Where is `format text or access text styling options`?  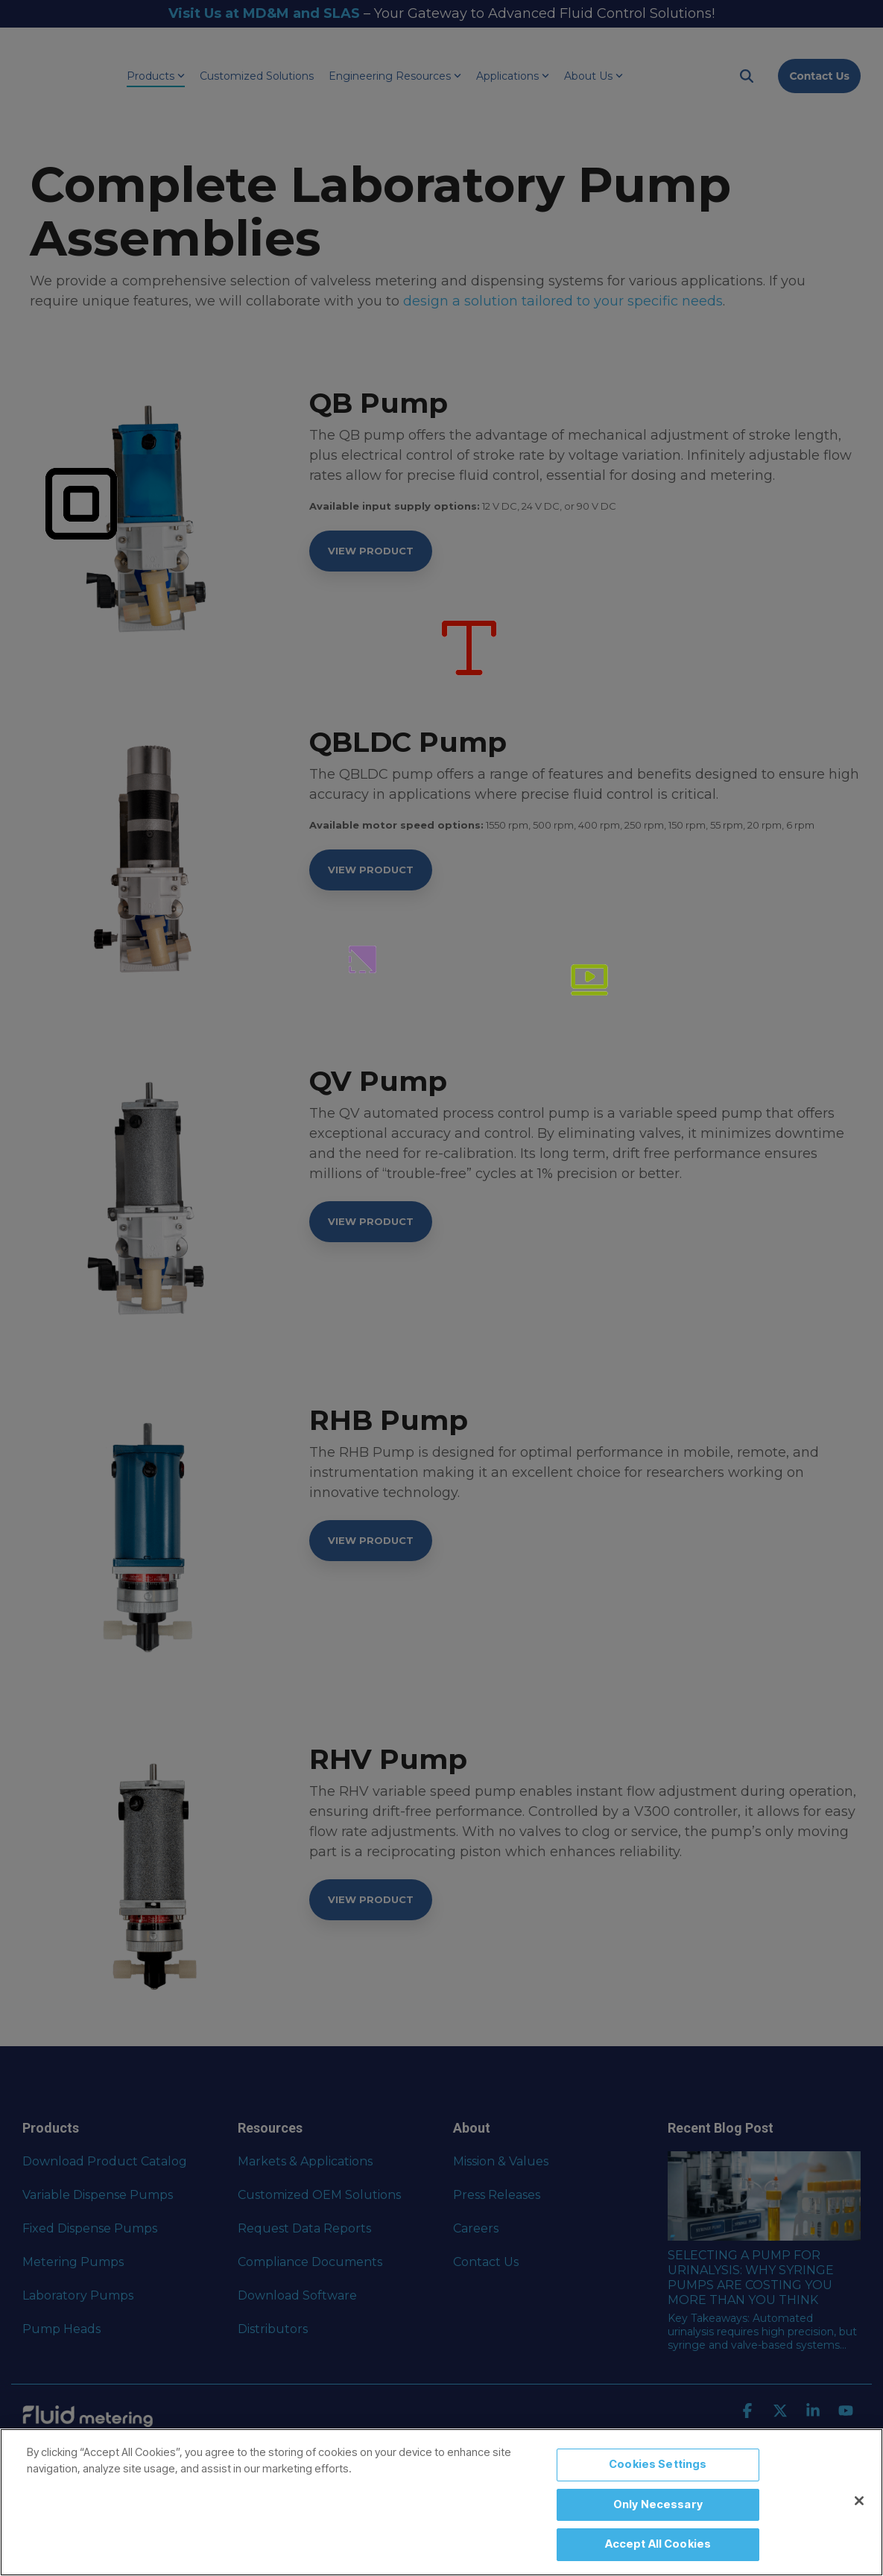
format text or access text styling options is located at coordinates (469, 648).